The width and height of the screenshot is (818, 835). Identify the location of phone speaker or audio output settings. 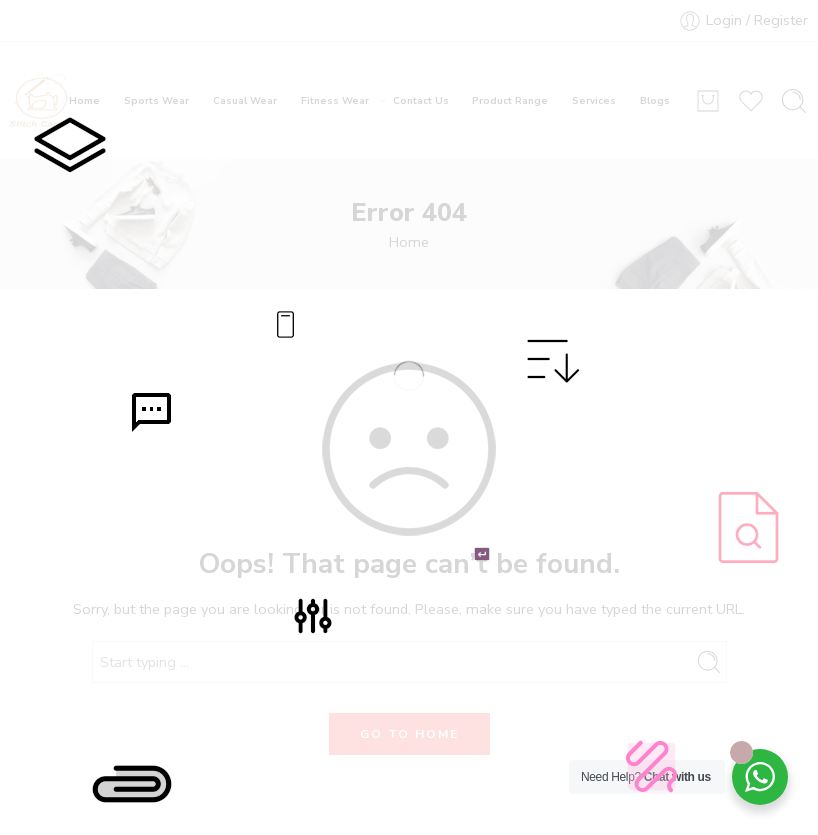
(285, 324).